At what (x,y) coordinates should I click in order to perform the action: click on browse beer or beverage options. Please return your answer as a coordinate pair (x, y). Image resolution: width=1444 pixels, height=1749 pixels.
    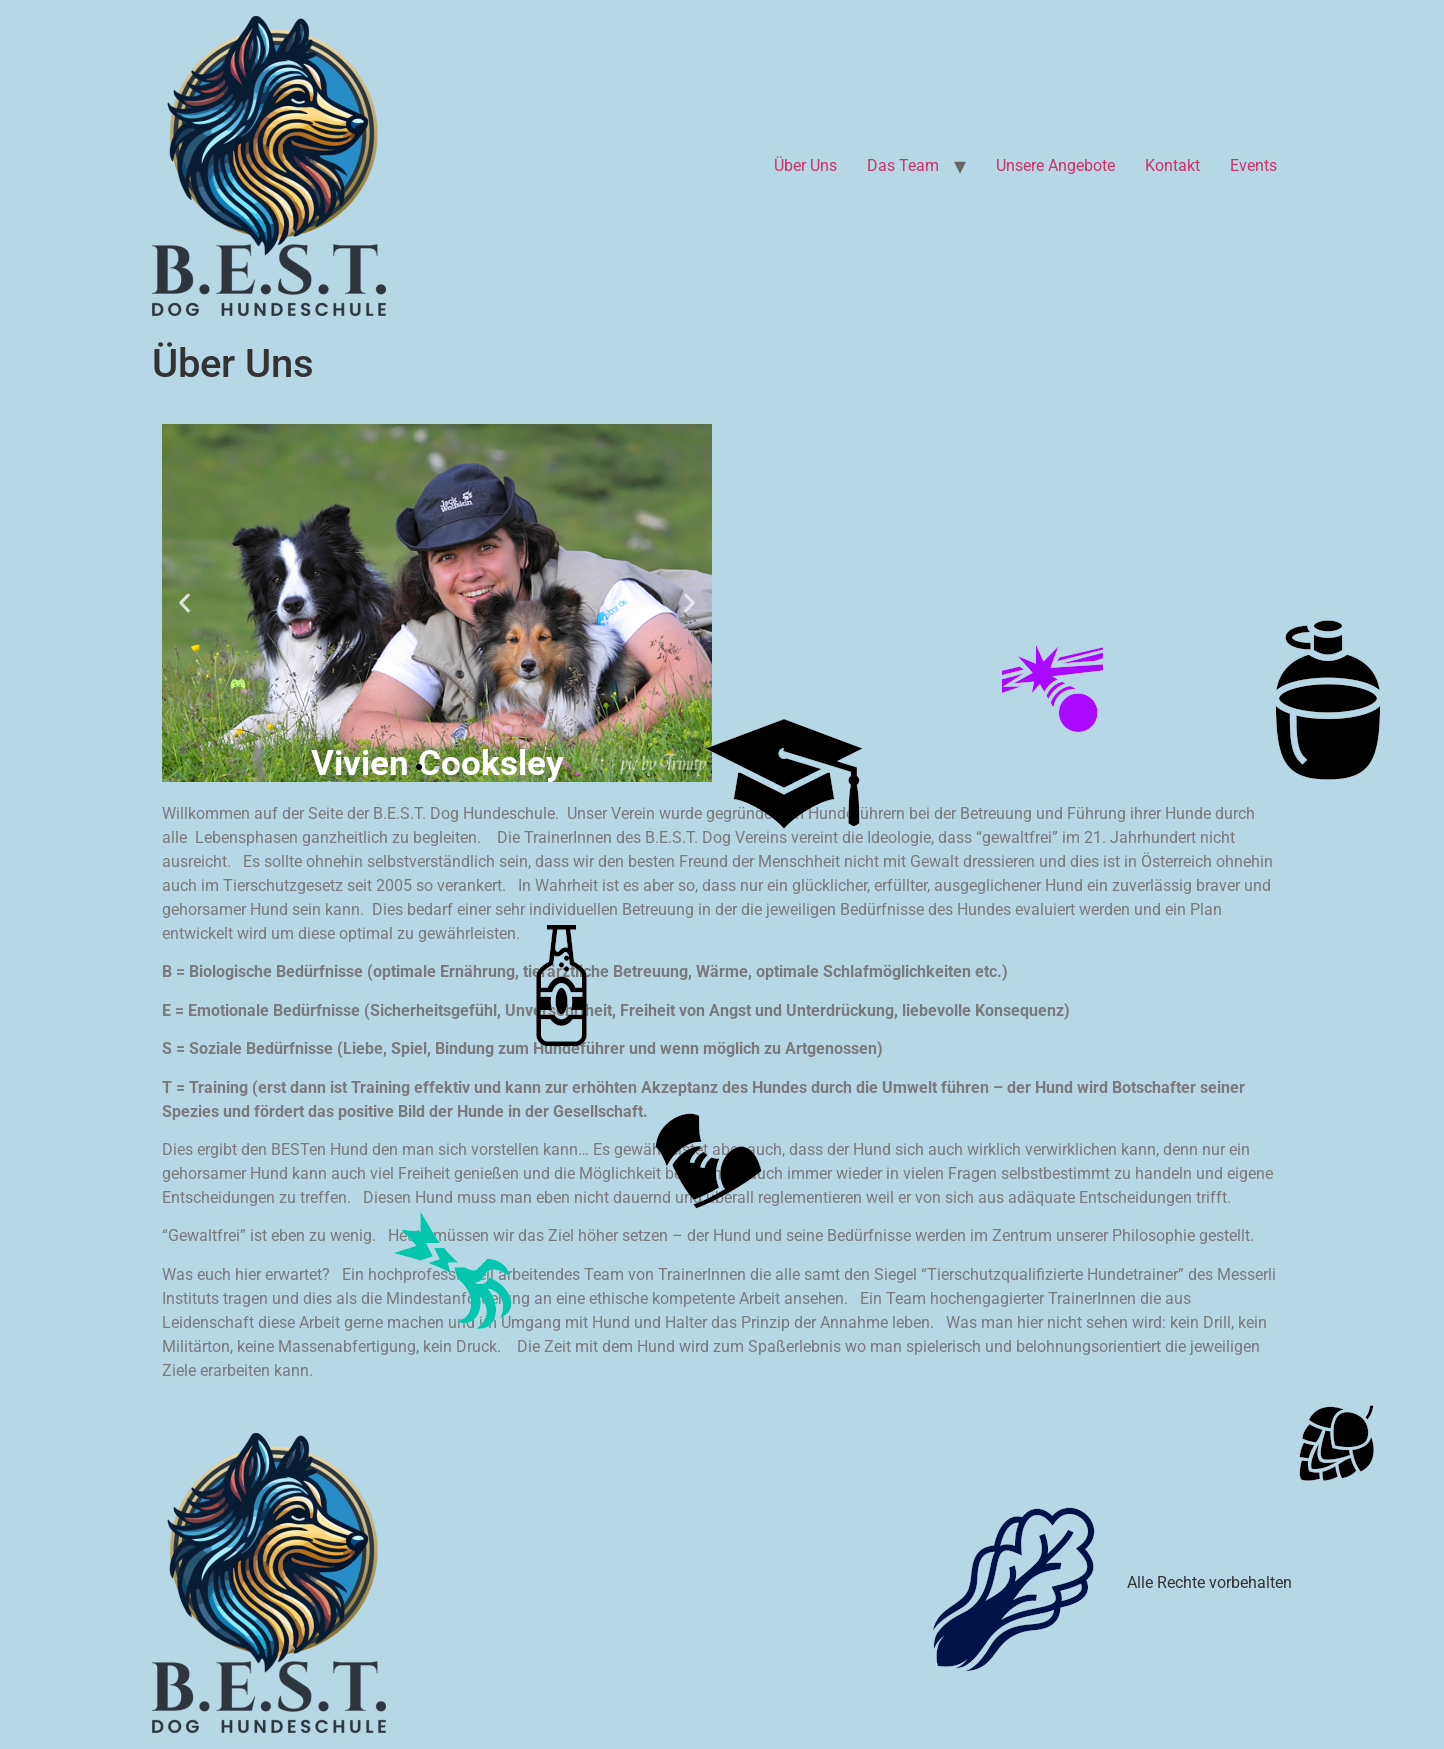
    Looking at the image, I should click on (561, 985).